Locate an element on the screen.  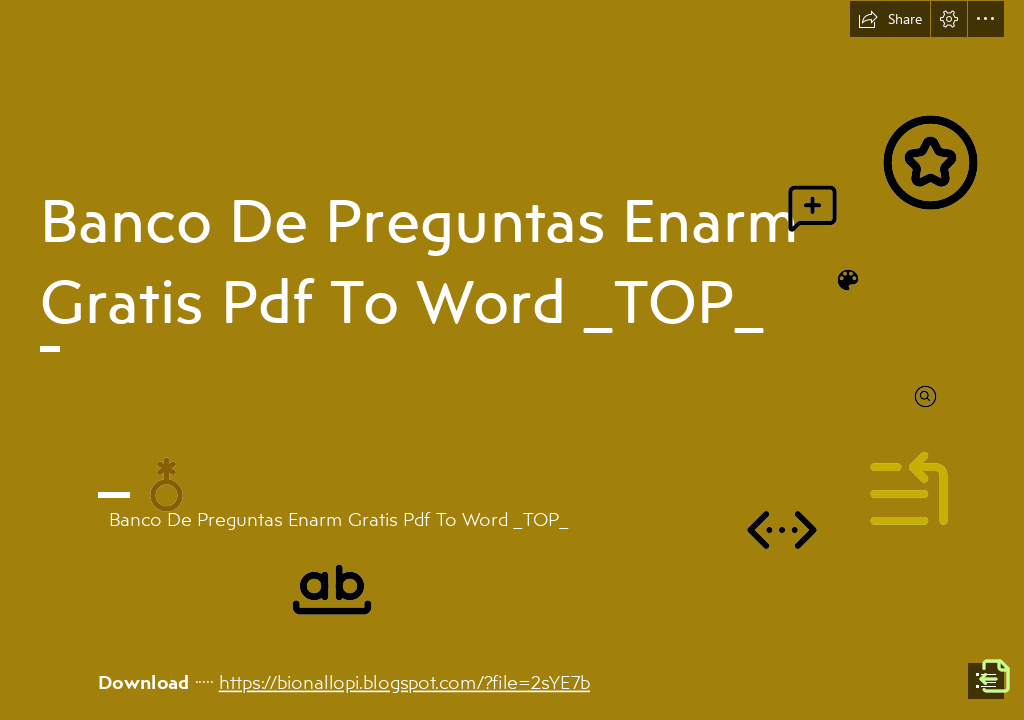
expand or collapse content horizontally is located at coordinates (782, 530).